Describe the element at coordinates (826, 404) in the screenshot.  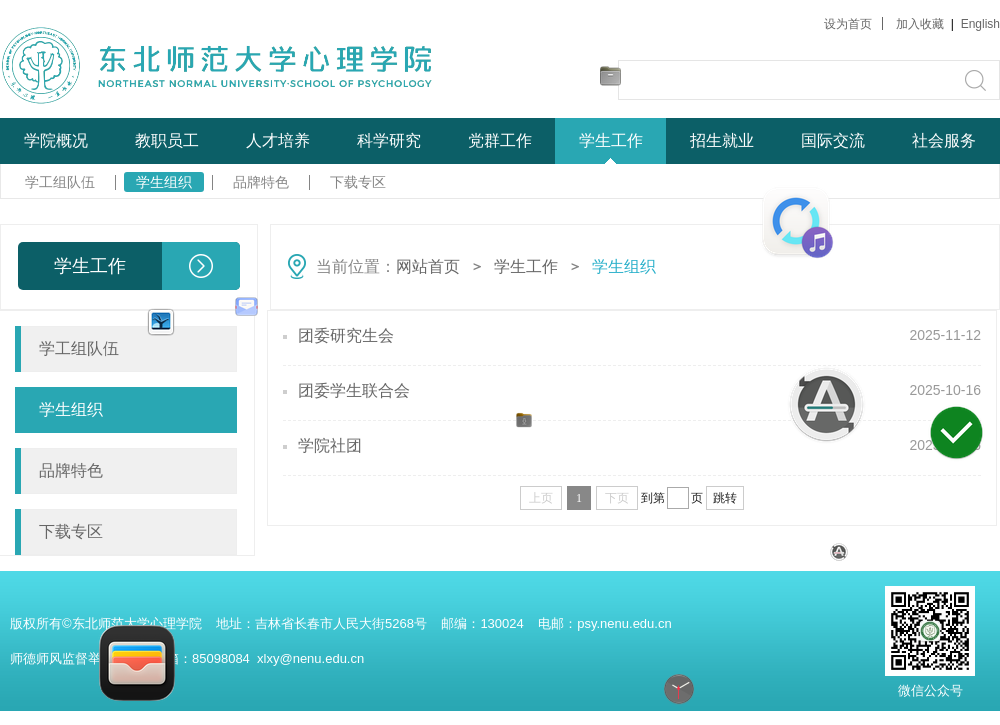
I see `check for available software updates` at that location.